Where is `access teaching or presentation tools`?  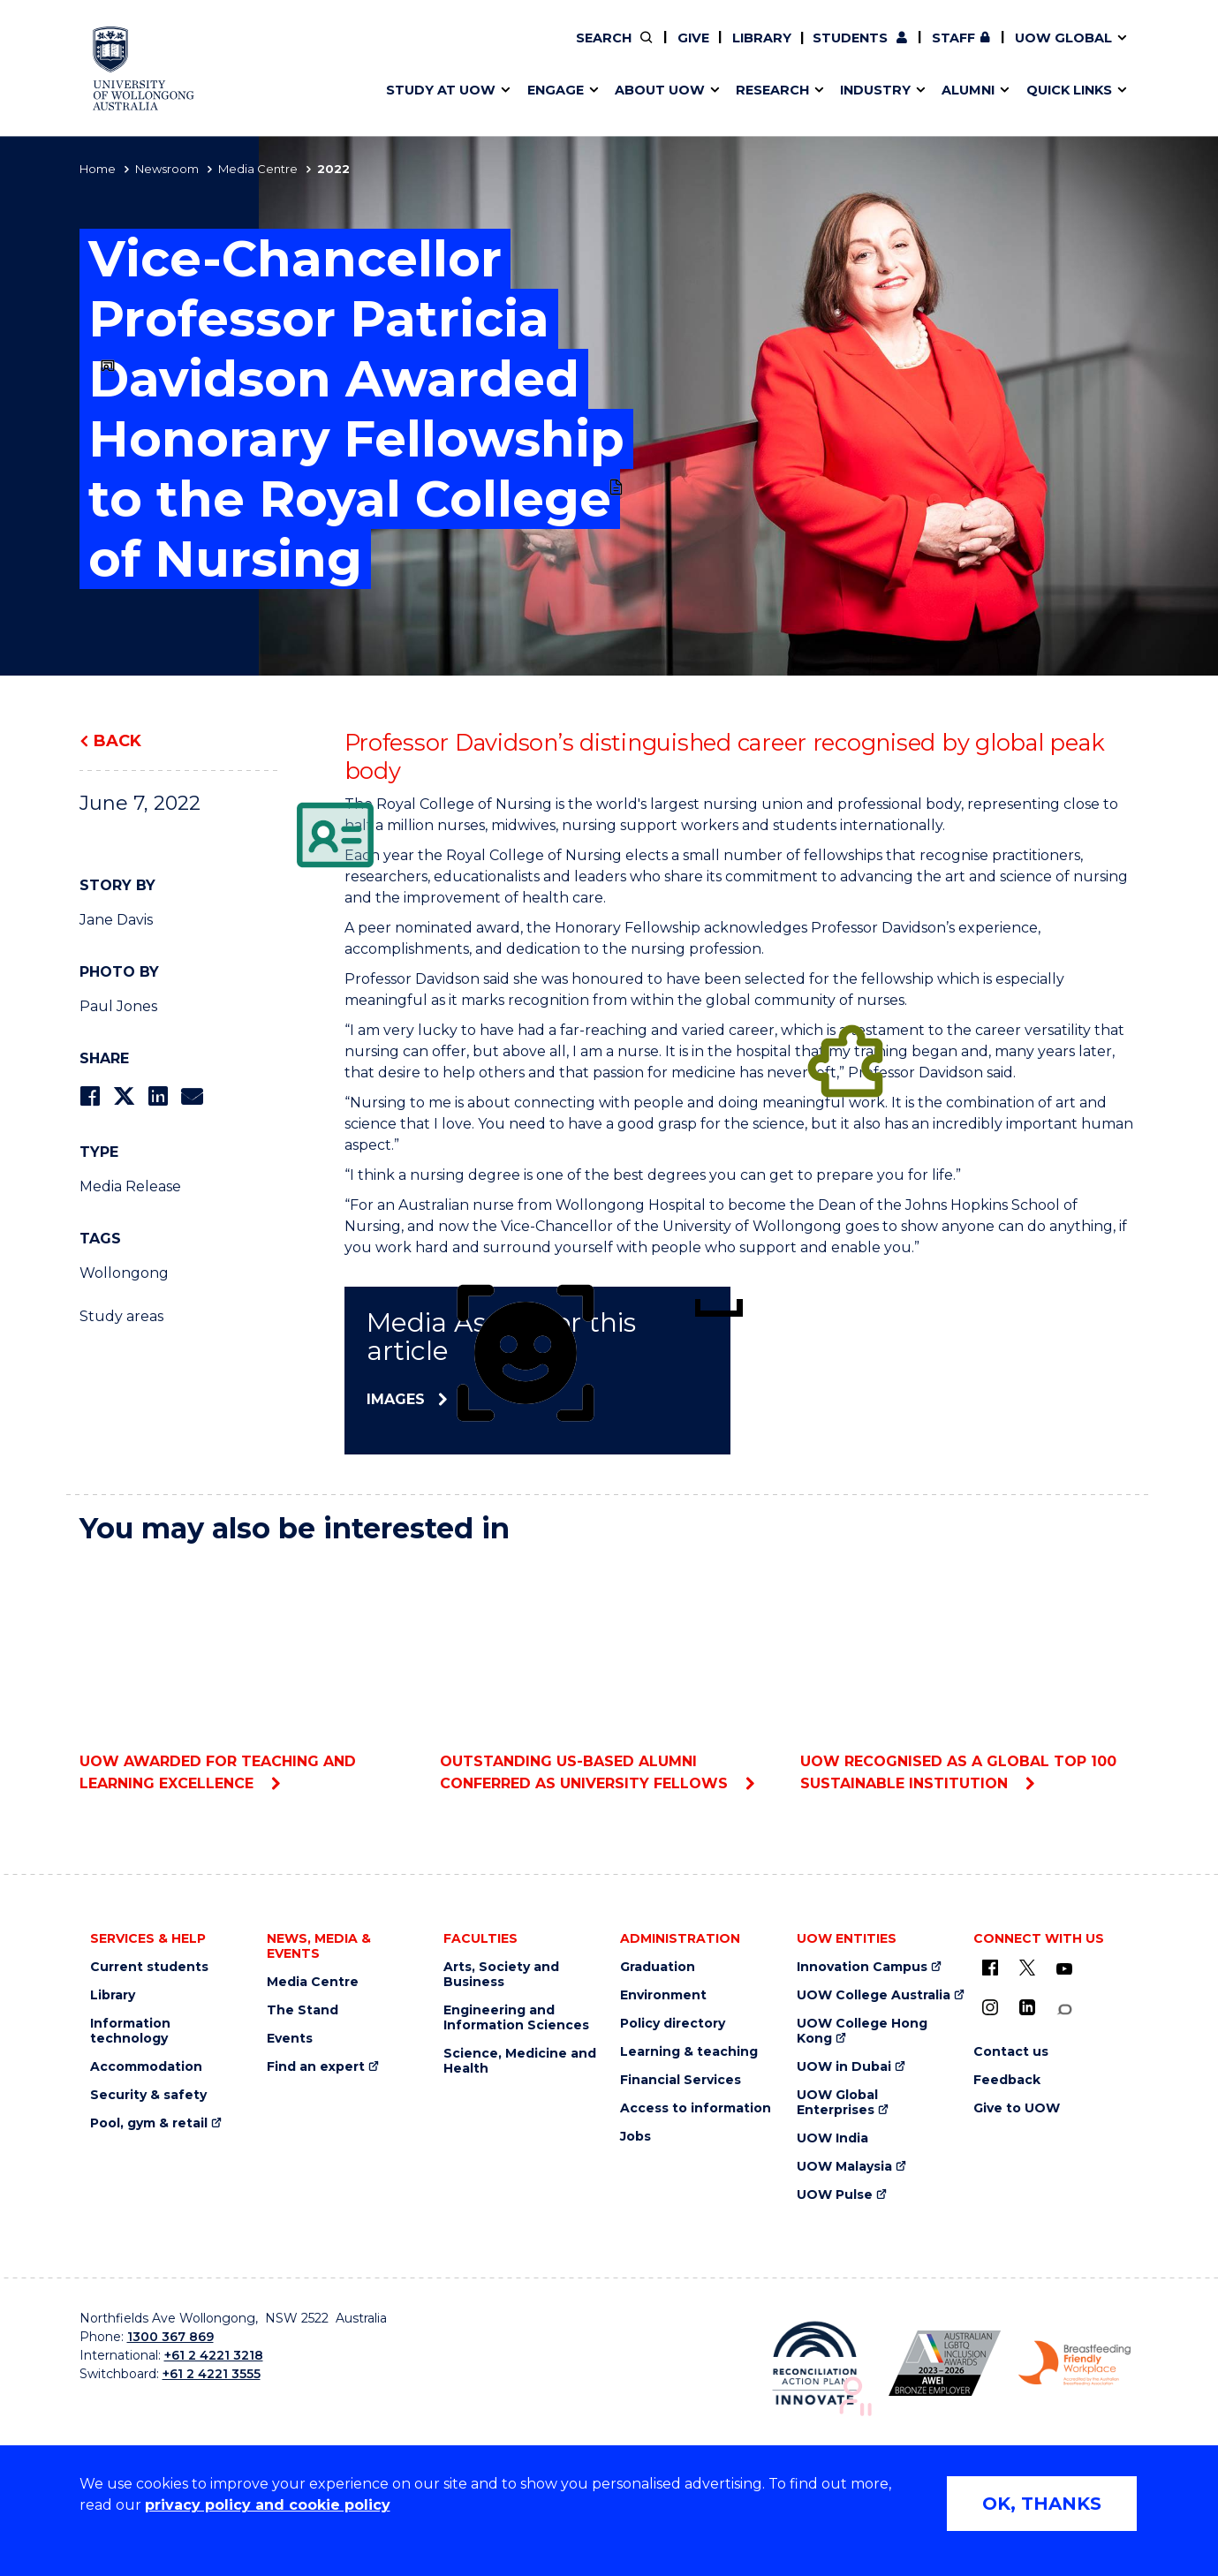
access teaching or presentation tools is located at coordinates (108, 366).